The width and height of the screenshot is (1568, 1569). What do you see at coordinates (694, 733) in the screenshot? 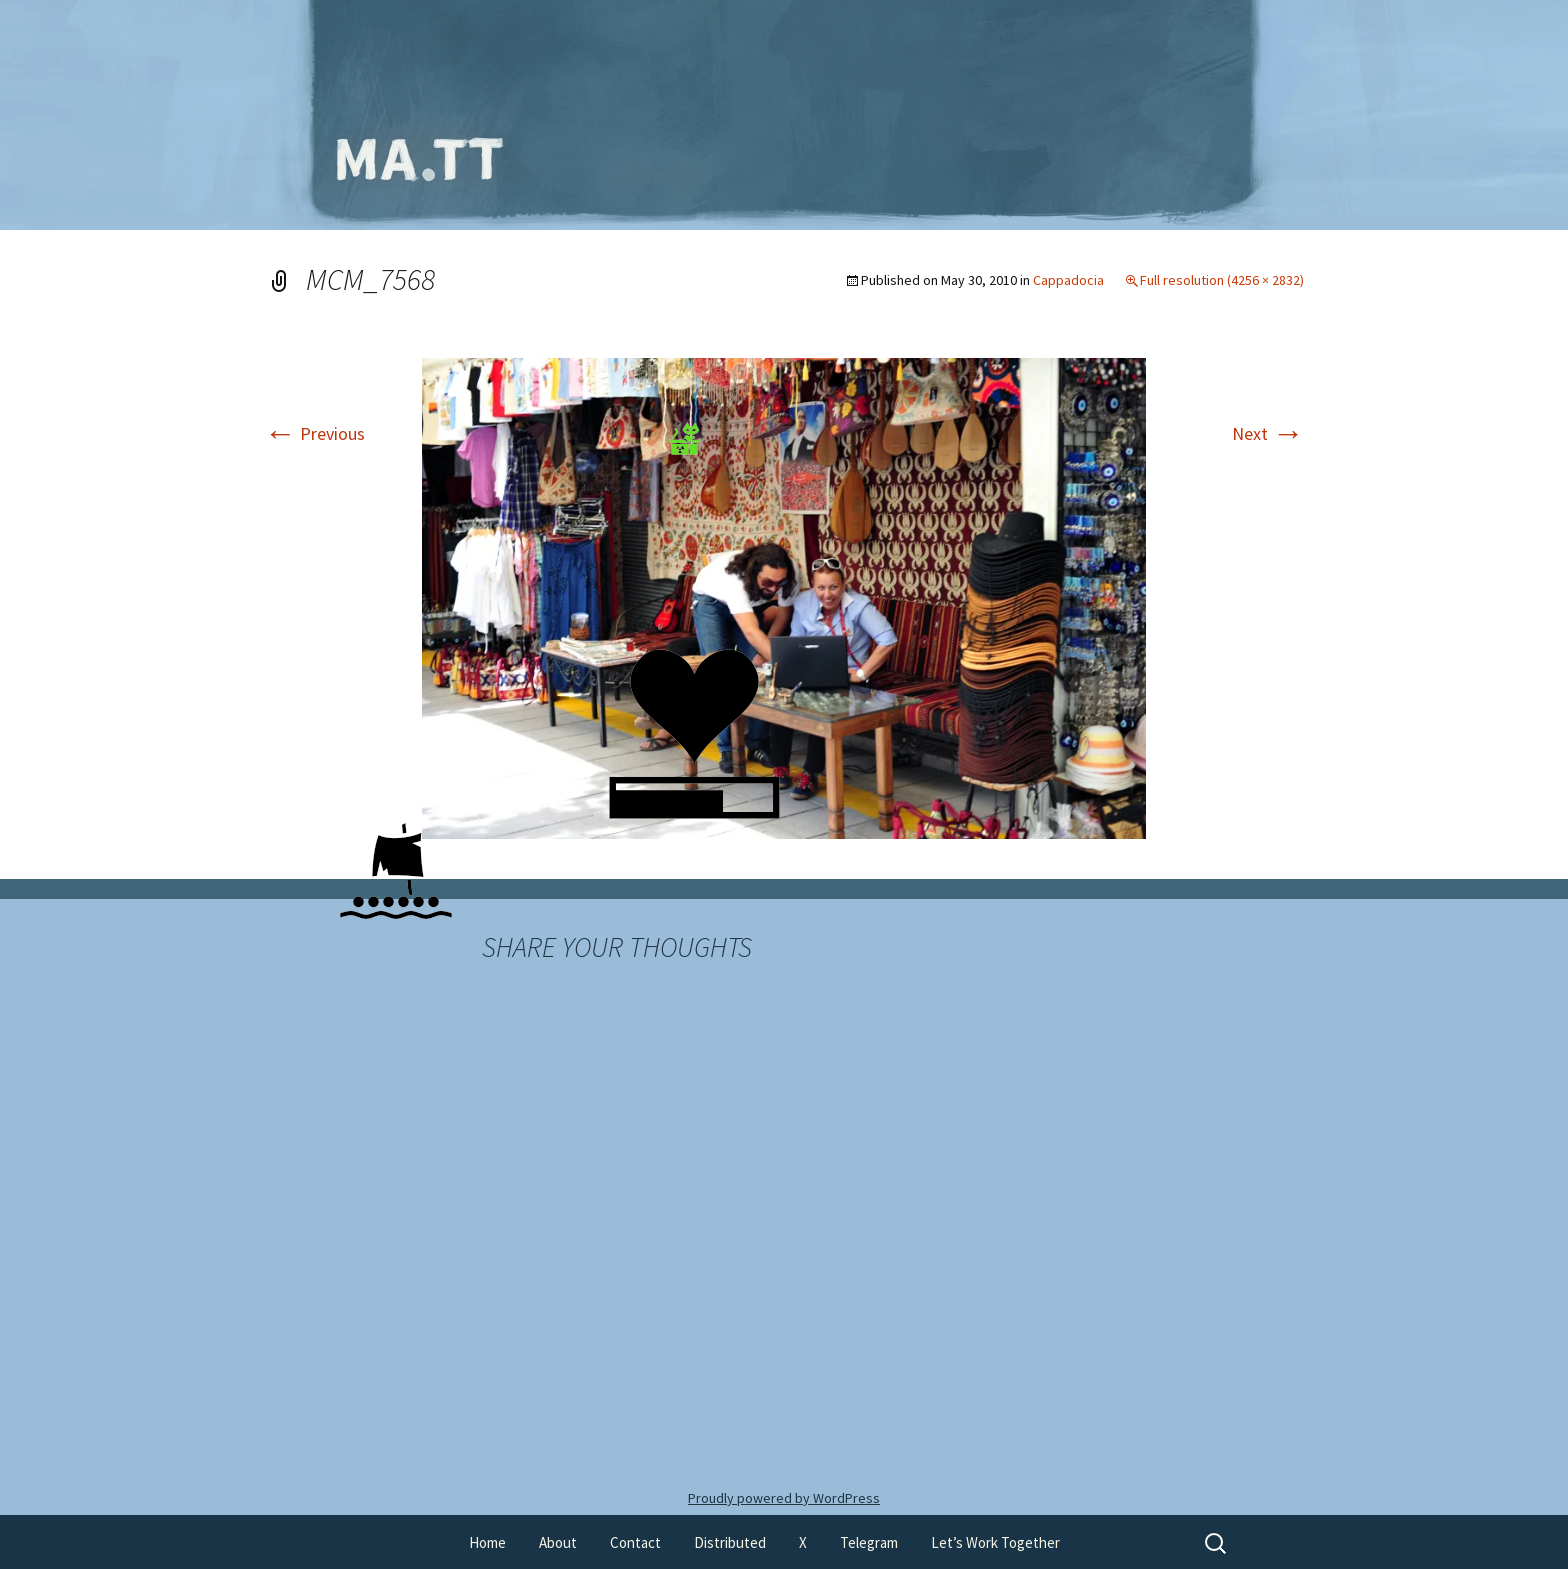
I see `player health or life remaining` at bounding box center [694, 733].